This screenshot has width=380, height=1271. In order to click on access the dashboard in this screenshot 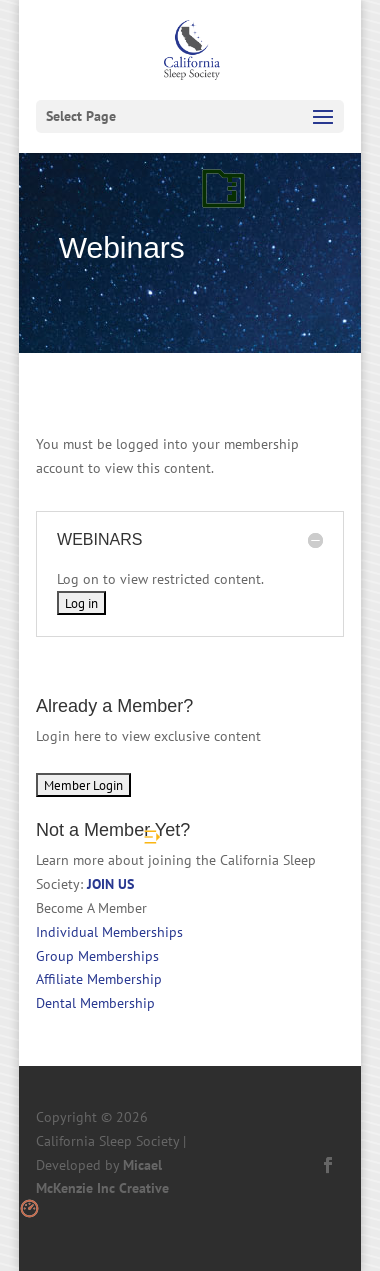, I will do `click(29, 1208)`.